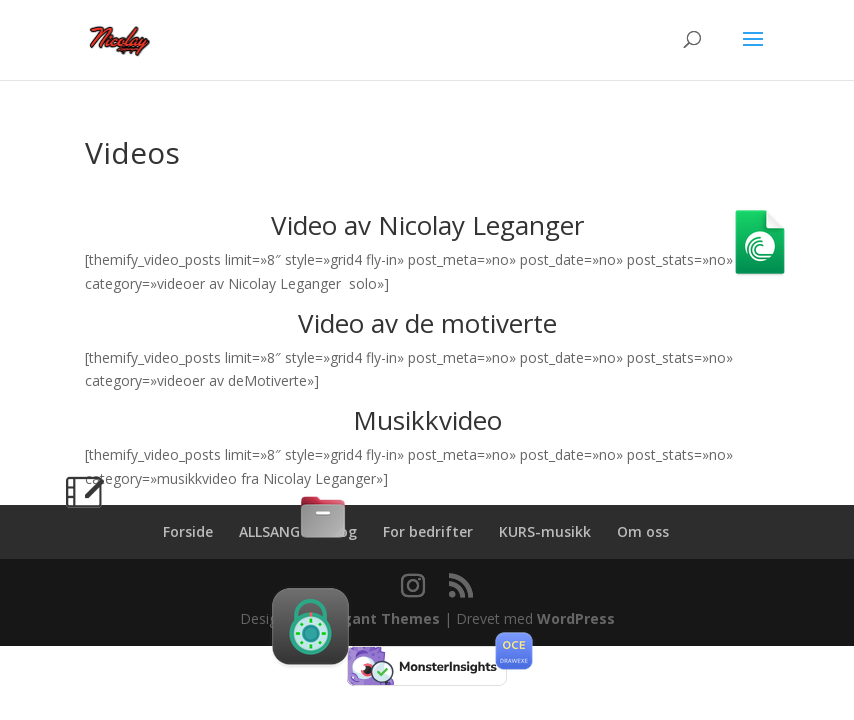  What do you see at coordinates (310, 626) in the screenshot?
I see `open keysmith authenticator app` at bounding box center [310, 626].